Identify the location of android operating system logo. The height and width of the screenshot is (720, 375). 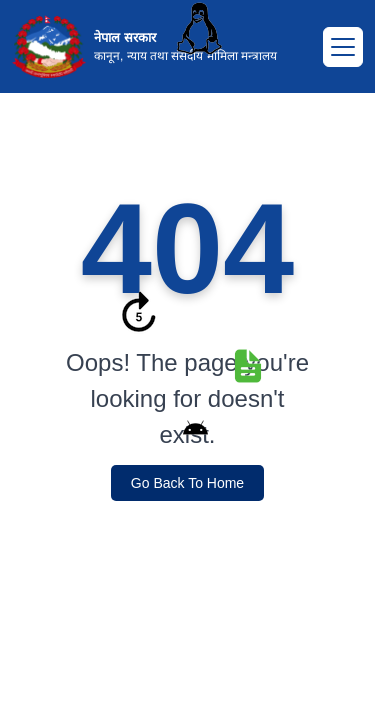
(195, 427).